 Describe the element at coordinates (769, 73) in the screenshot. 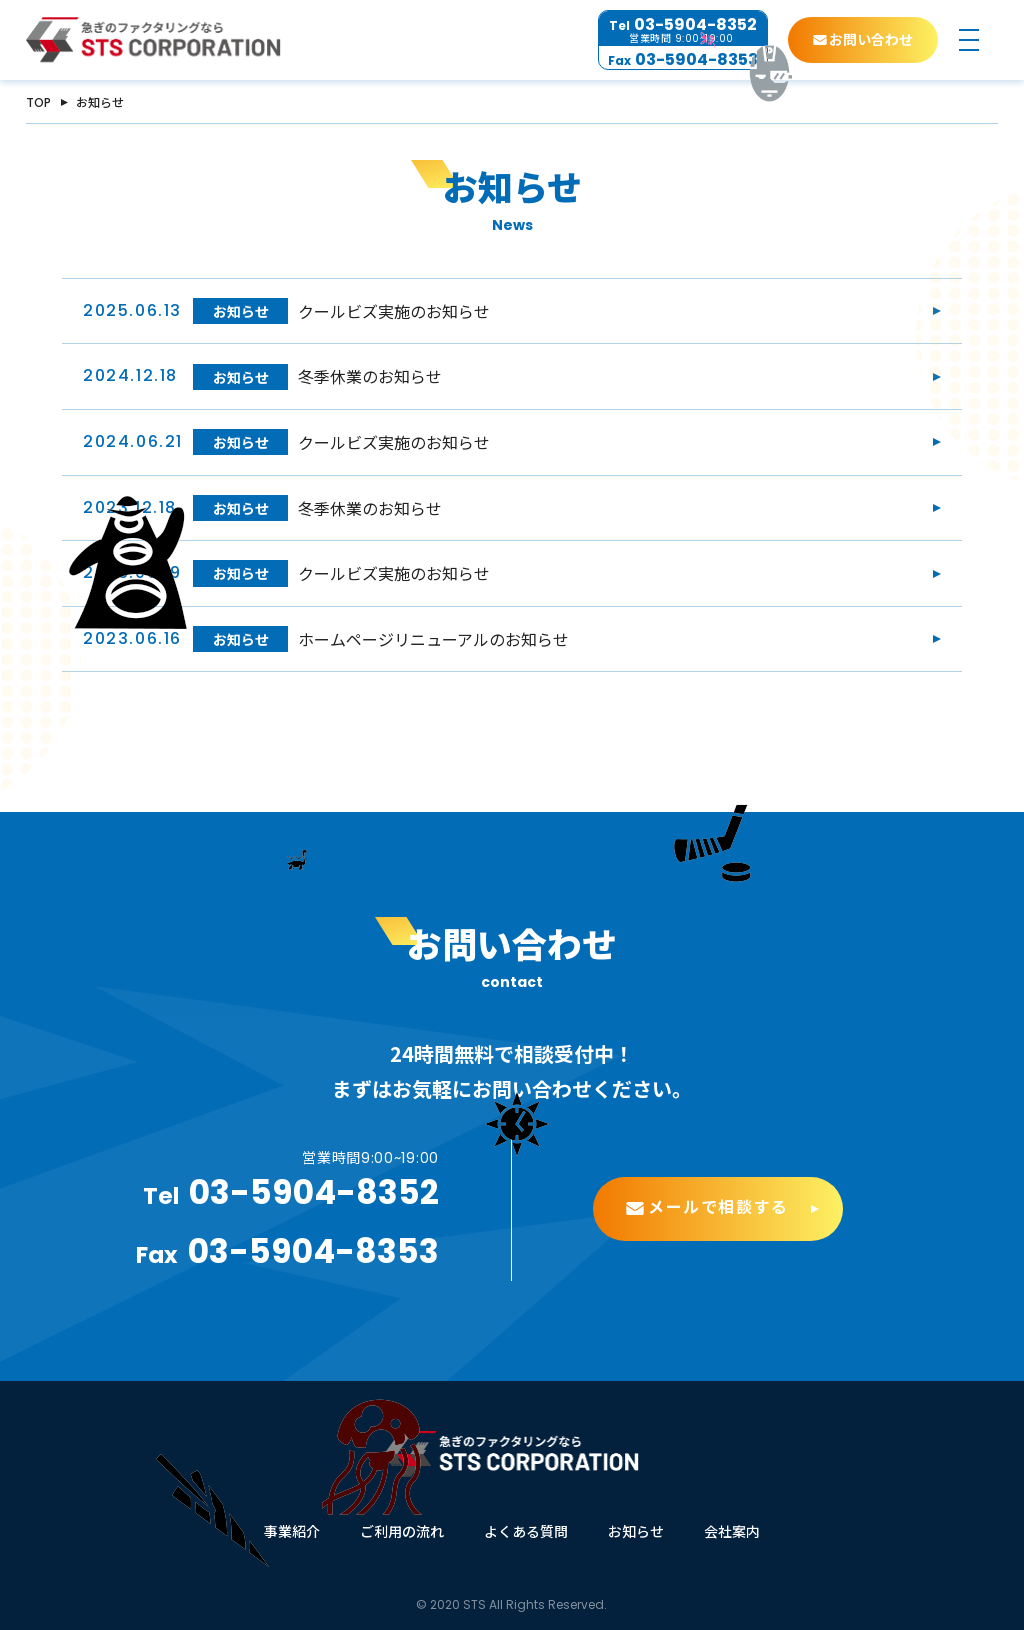

I see `access cyborg or android character options` at that location.